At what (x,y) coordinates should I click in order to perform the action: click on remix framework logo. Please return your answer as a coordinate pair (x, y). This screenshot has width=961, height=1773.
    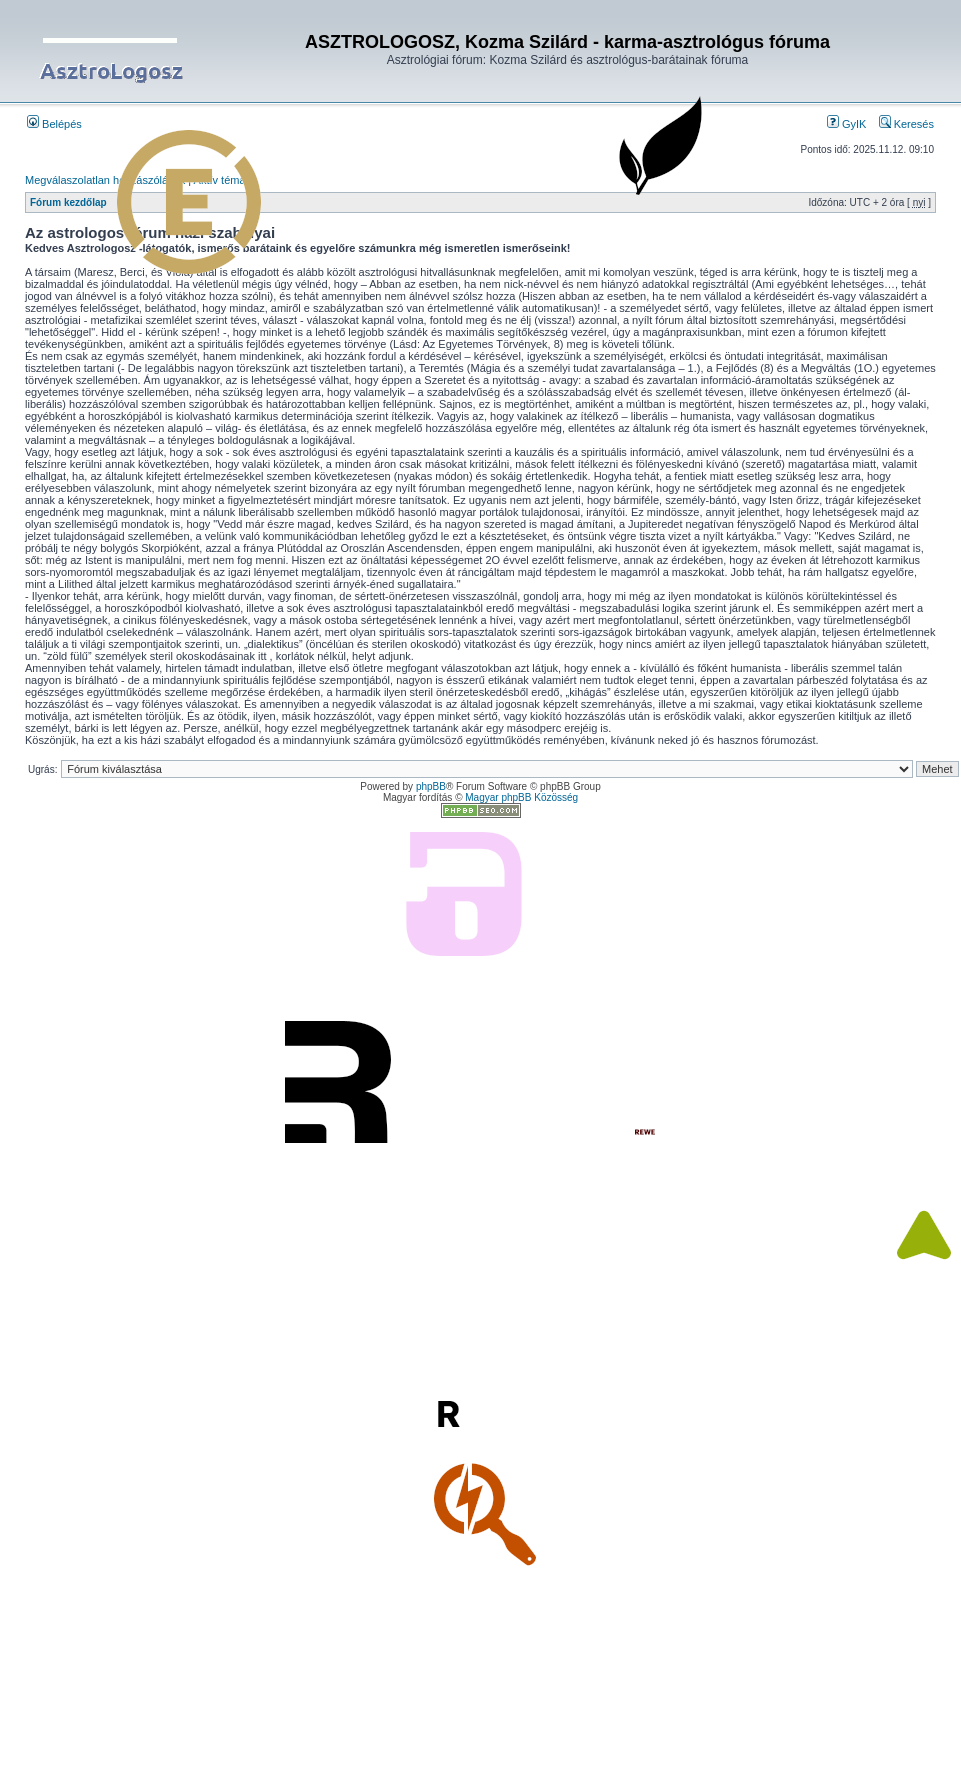
    Looking at the image, I should click on (338, 1082).